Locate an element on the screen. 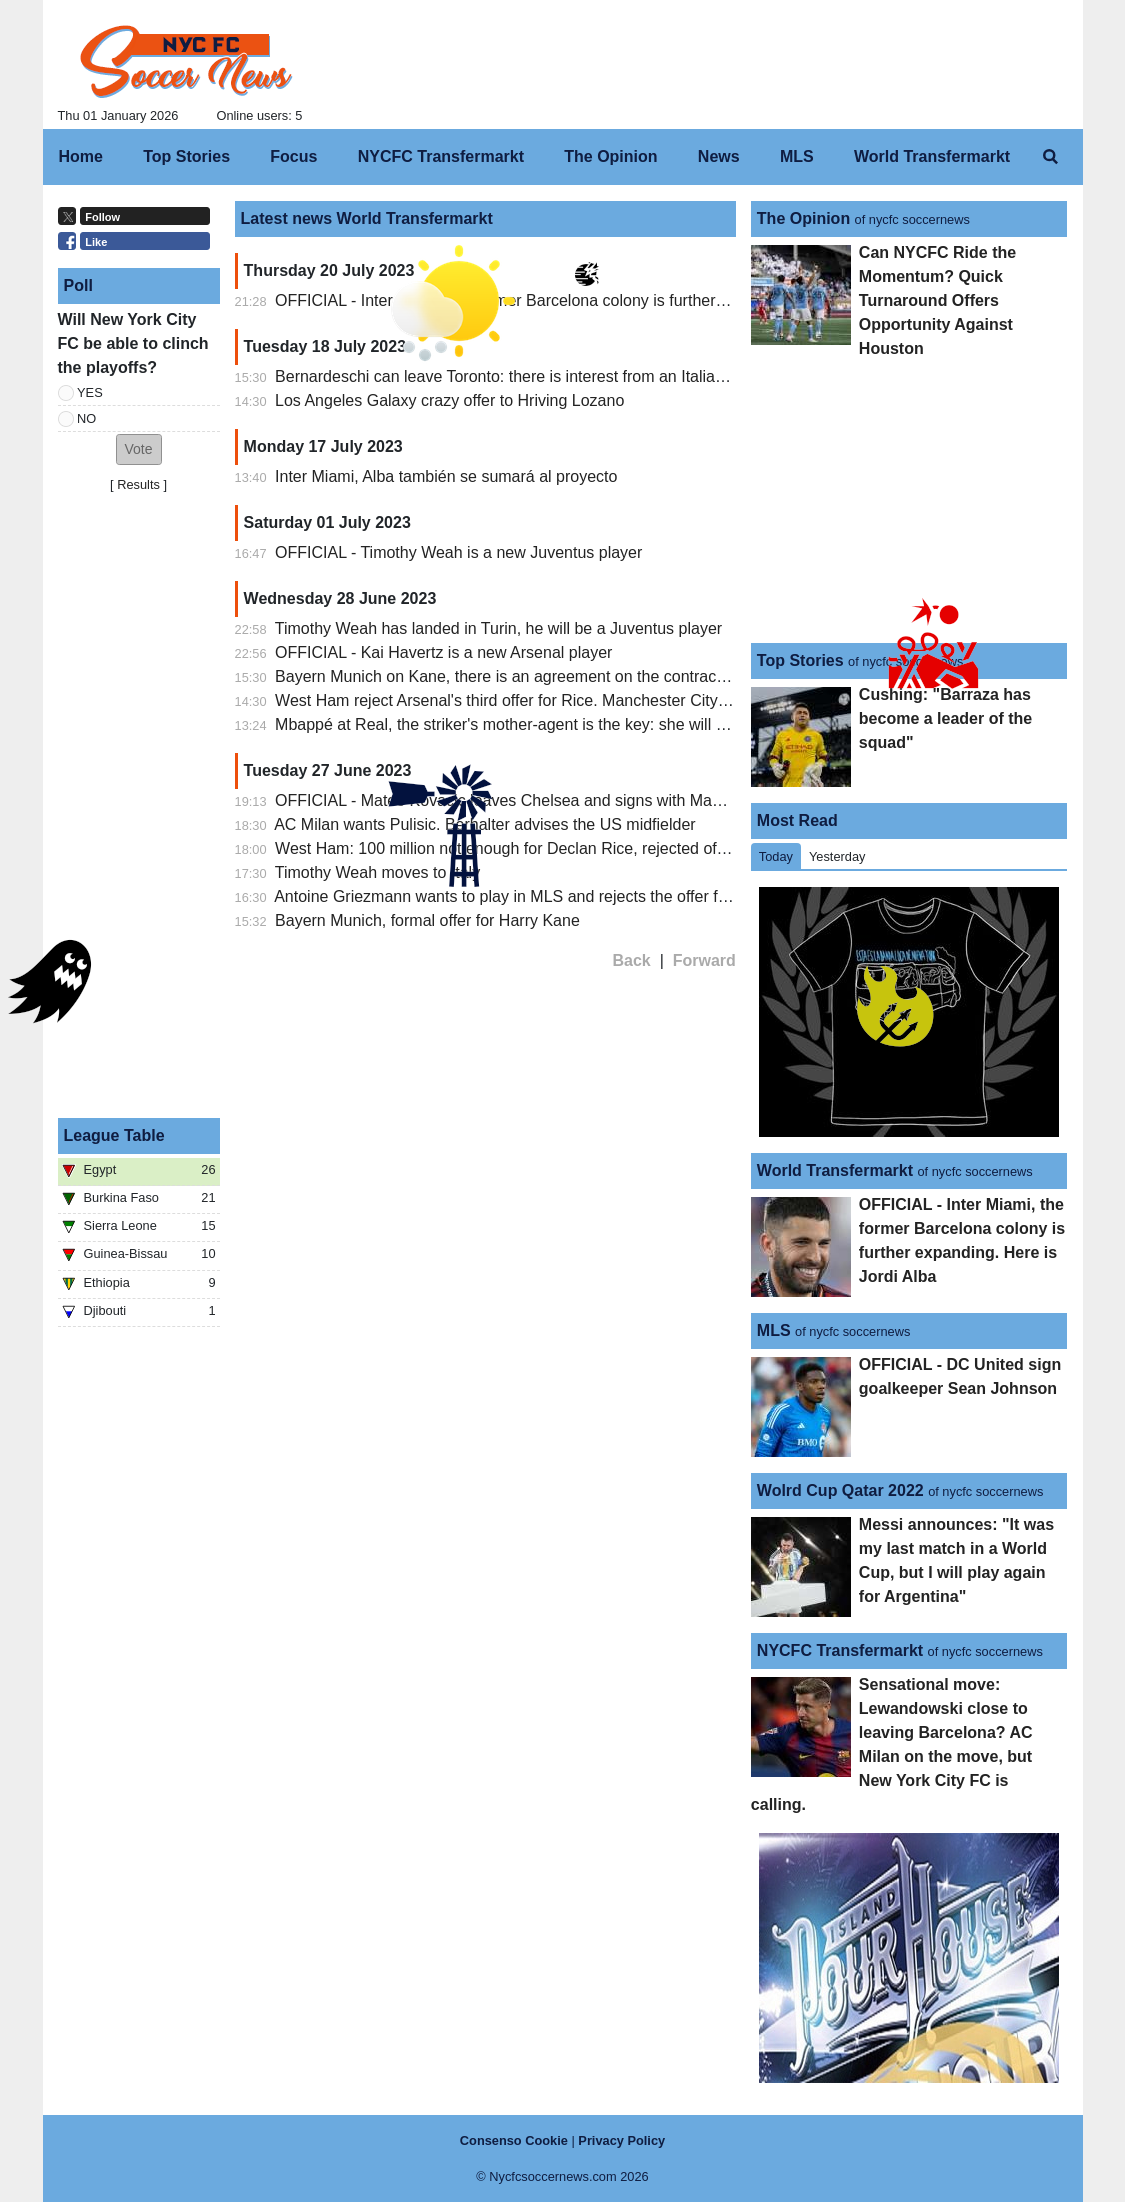 The image size is (1125, 2202). toggle ghost mode or invisible status is located at coordinates (49, 981).